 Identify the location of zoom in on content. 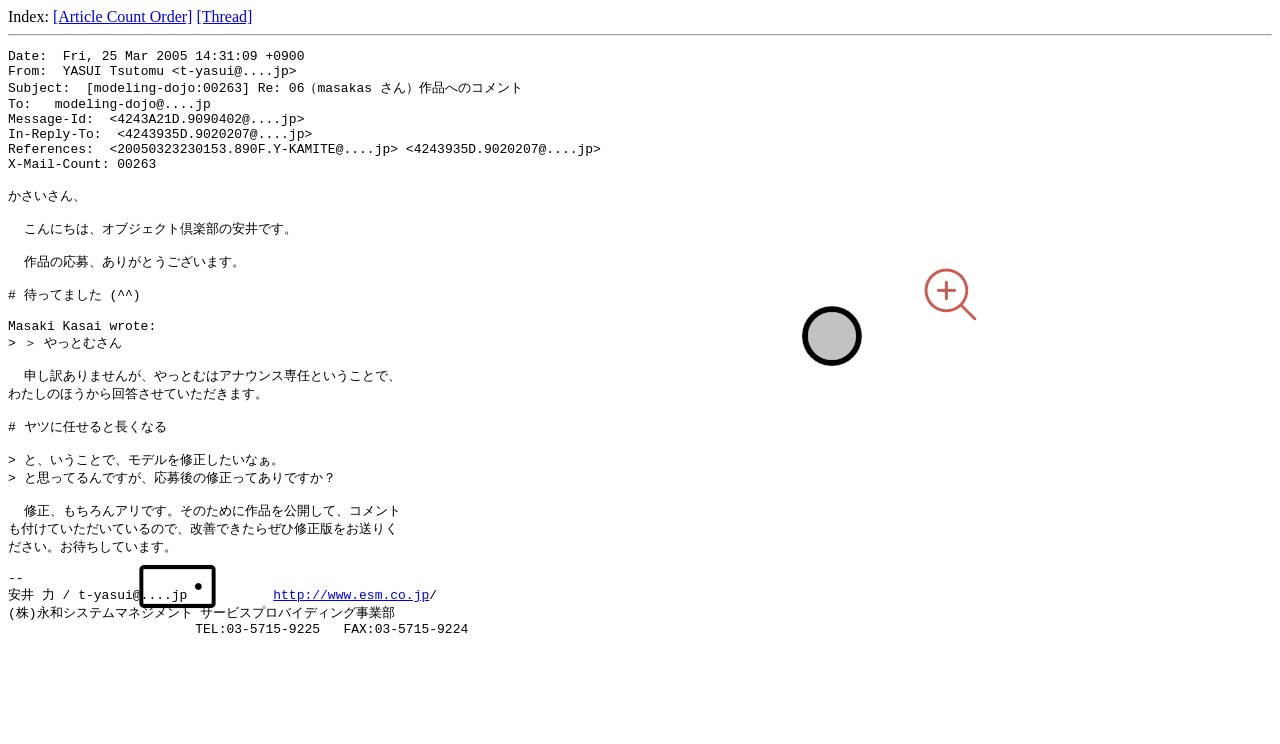
(950, 294).